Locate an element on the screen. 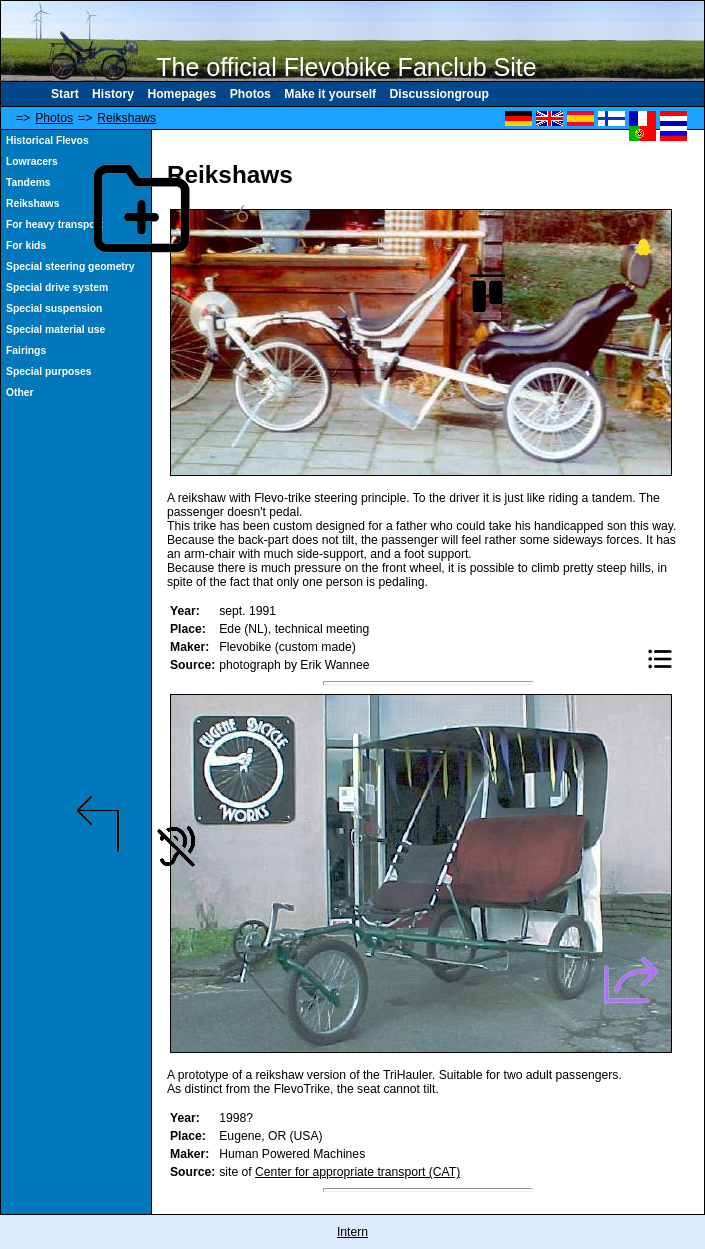 The image size is (705, 1249). view items in a bulleted list format is located at coordinates (660, 659).